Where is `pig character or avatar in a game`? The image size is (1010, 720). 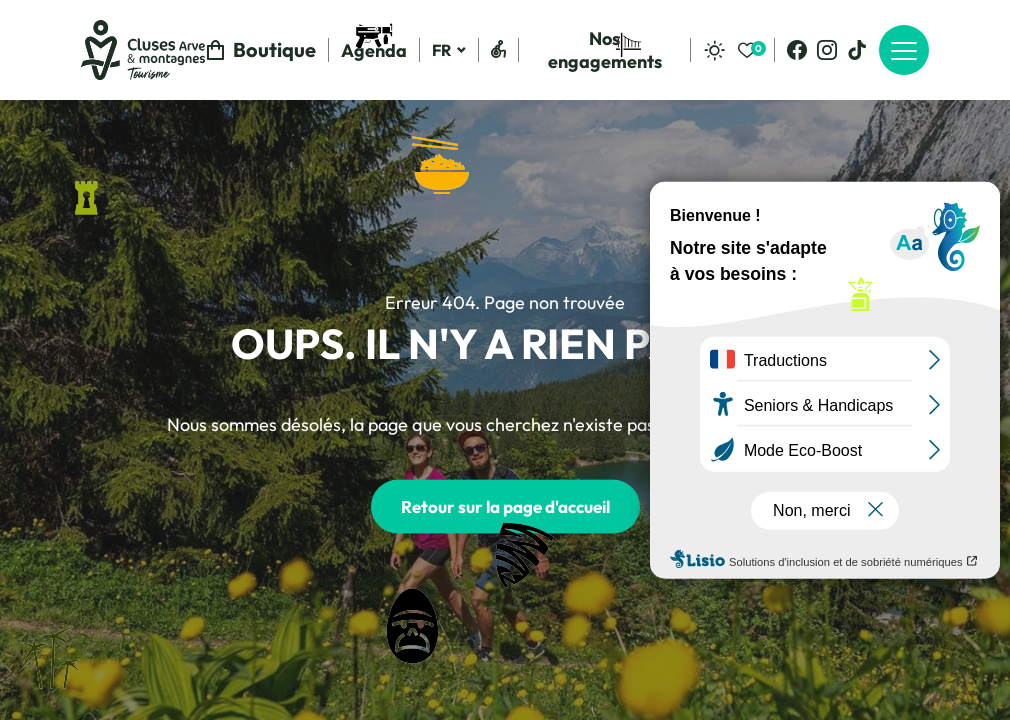 pig character or avatar in a game is located at coordinates (413, 625).